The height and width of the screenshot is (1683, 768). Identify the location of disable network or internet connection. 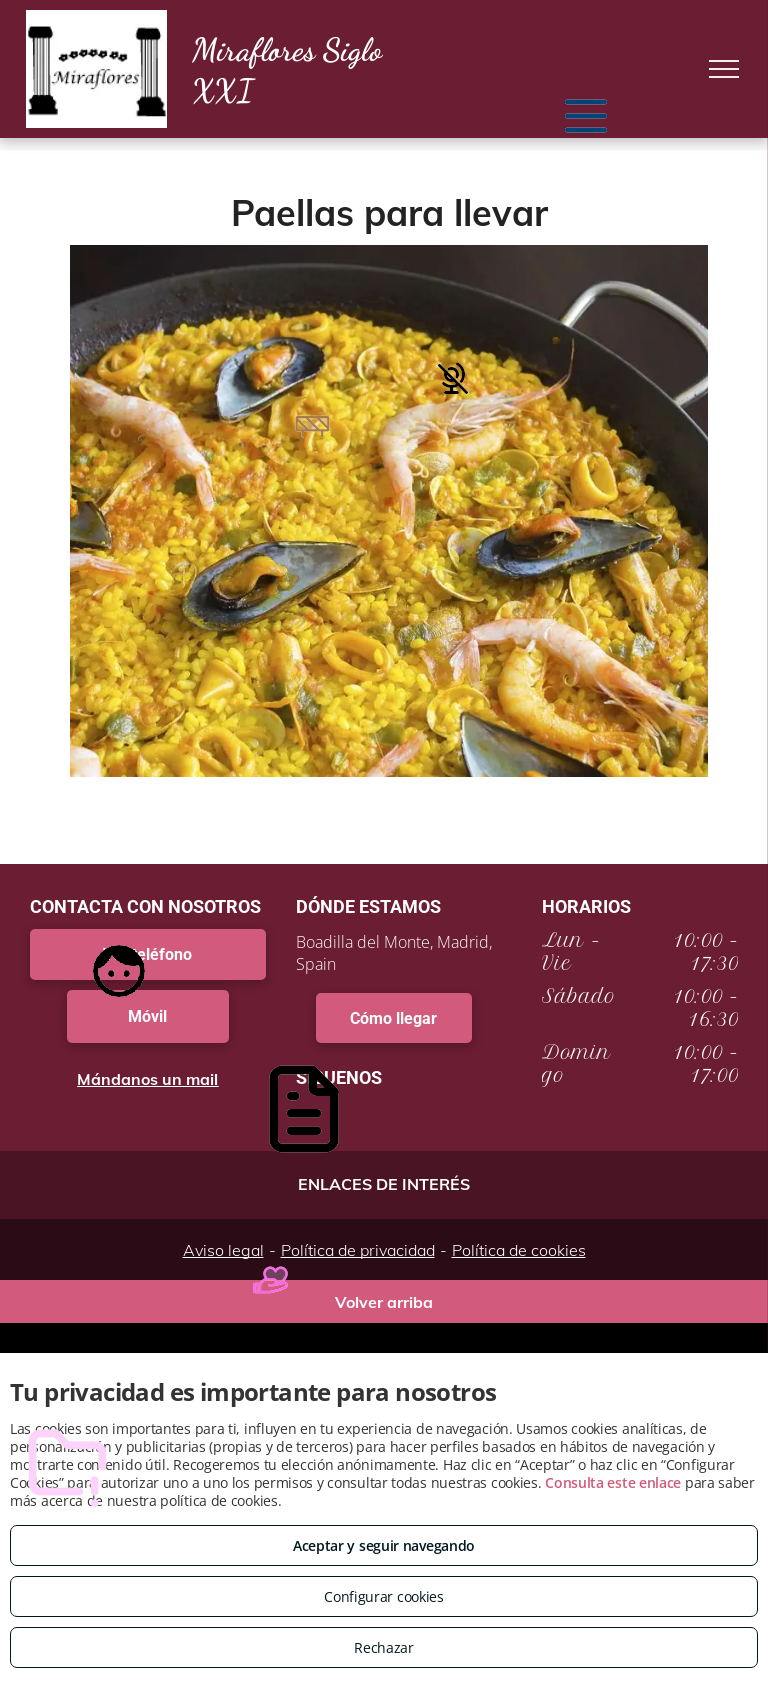
(453, 379).